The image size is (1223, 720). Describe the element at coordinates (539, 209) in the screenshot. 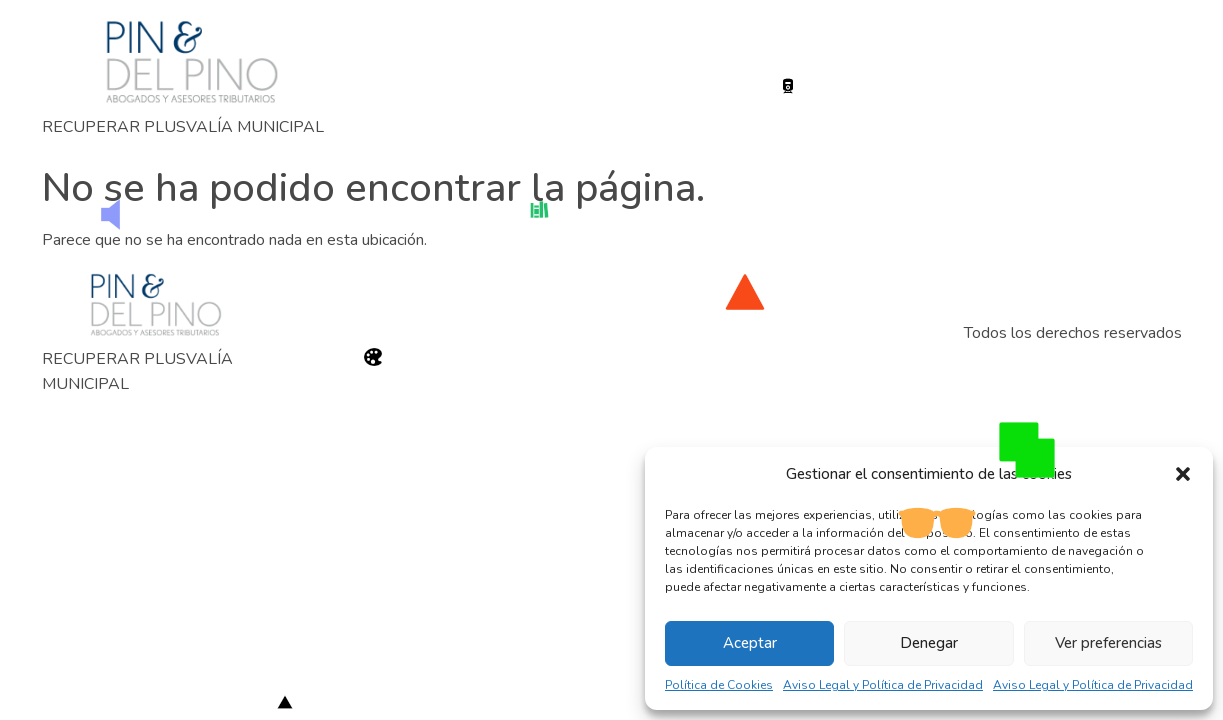

I see `access your saved books or media library` at that location.